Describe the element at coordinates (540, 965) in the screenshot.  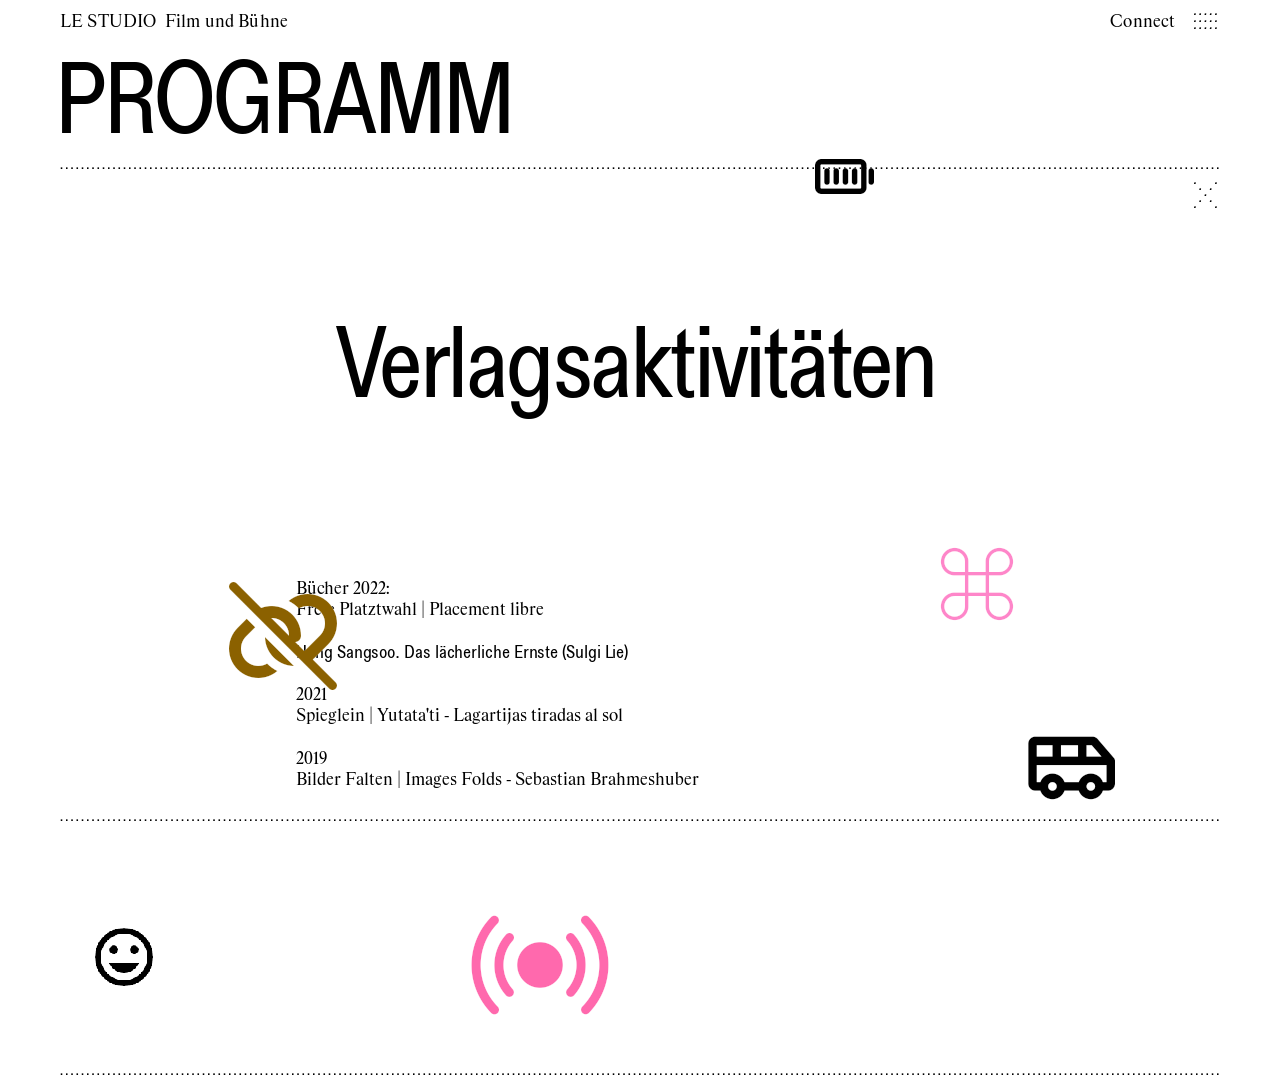
I see `start a live broadcast or stream` at that location.